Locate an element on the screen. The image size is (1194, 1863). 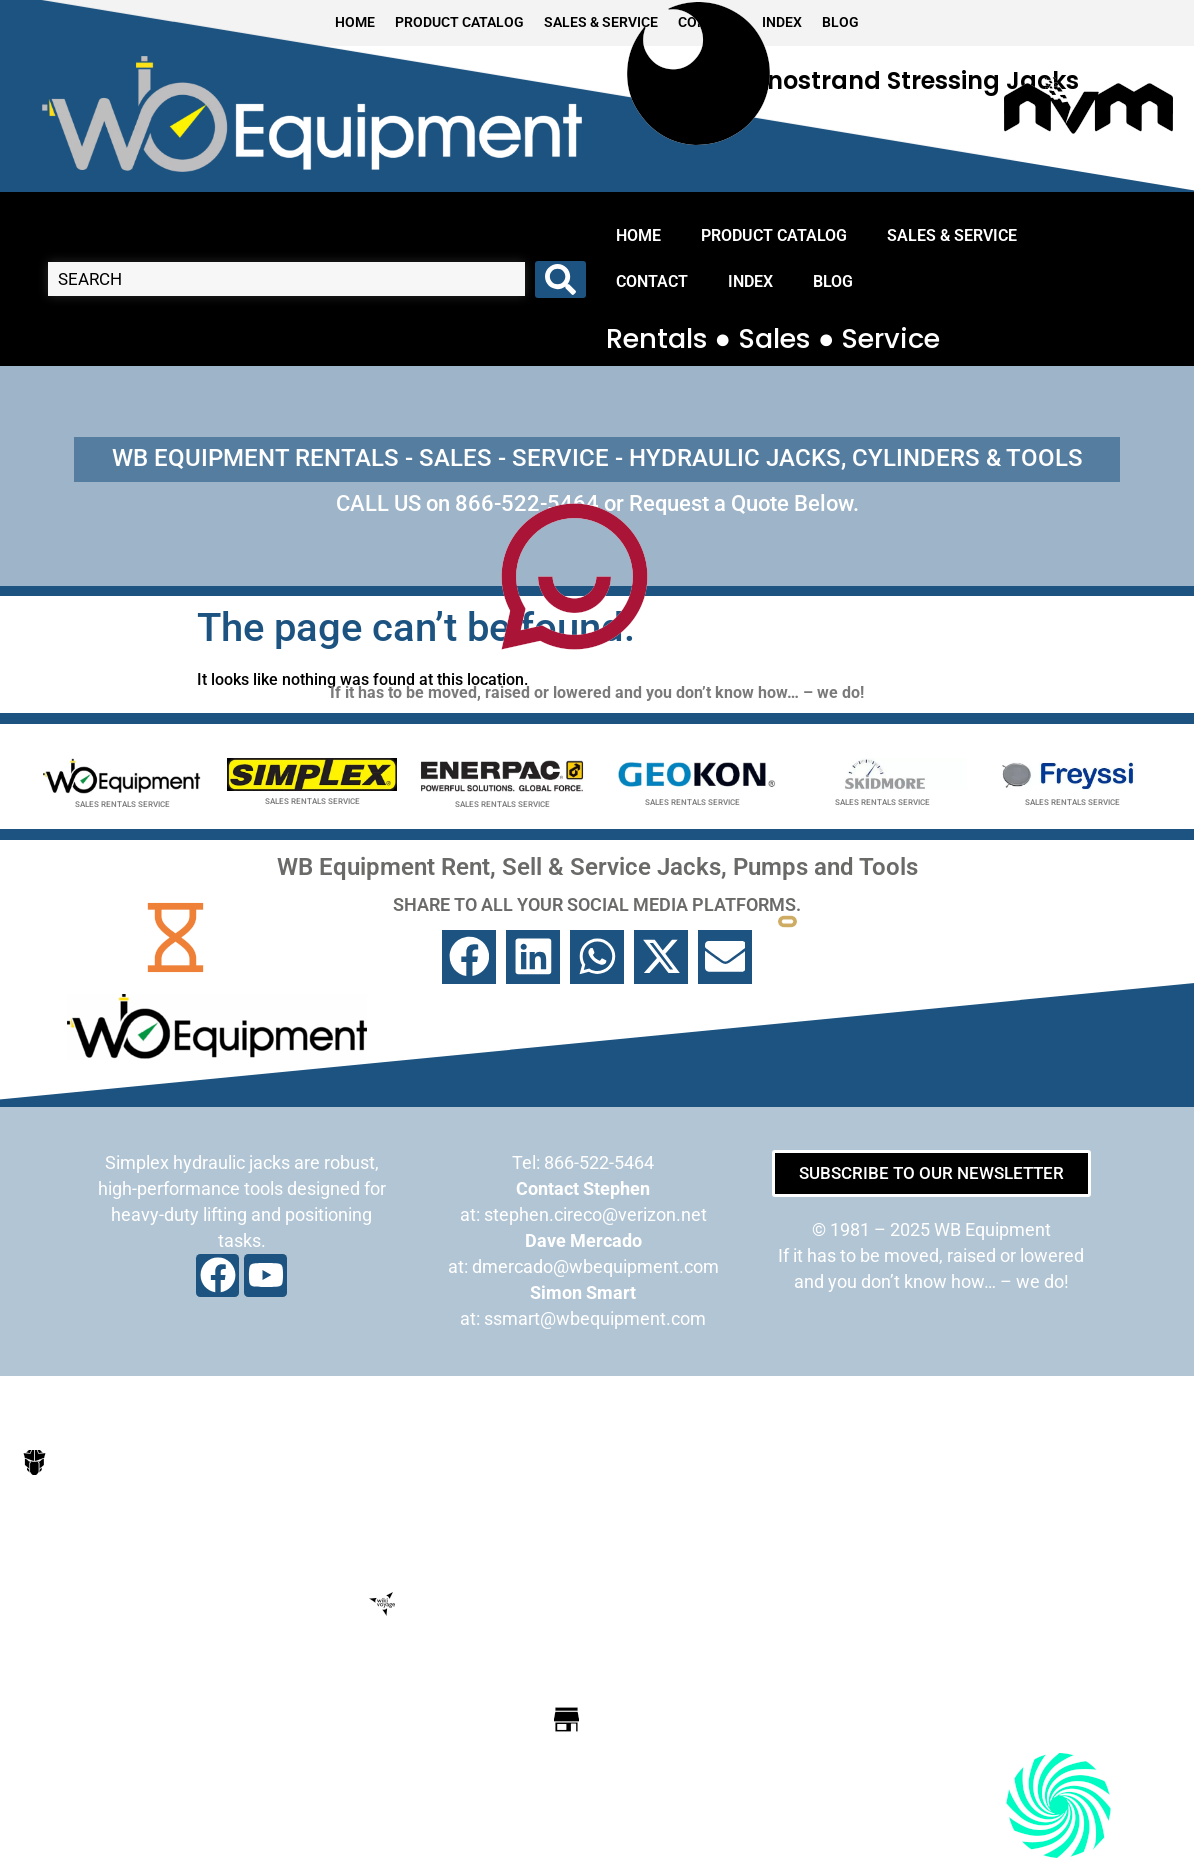
open wikivoyage travel guide is located at coordinates (382, 1604).